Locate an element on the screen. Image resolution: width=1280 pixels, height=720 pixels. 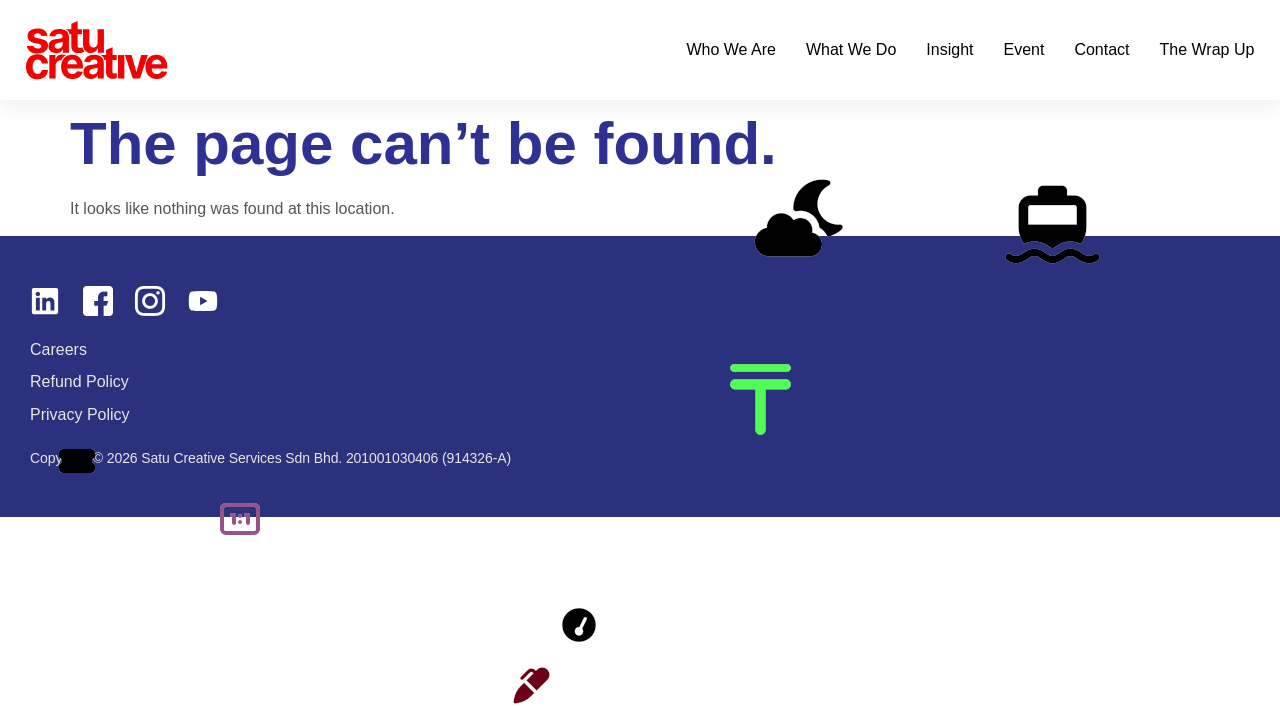
ferry or boat transportation option is located at coordinates (1052, 224).